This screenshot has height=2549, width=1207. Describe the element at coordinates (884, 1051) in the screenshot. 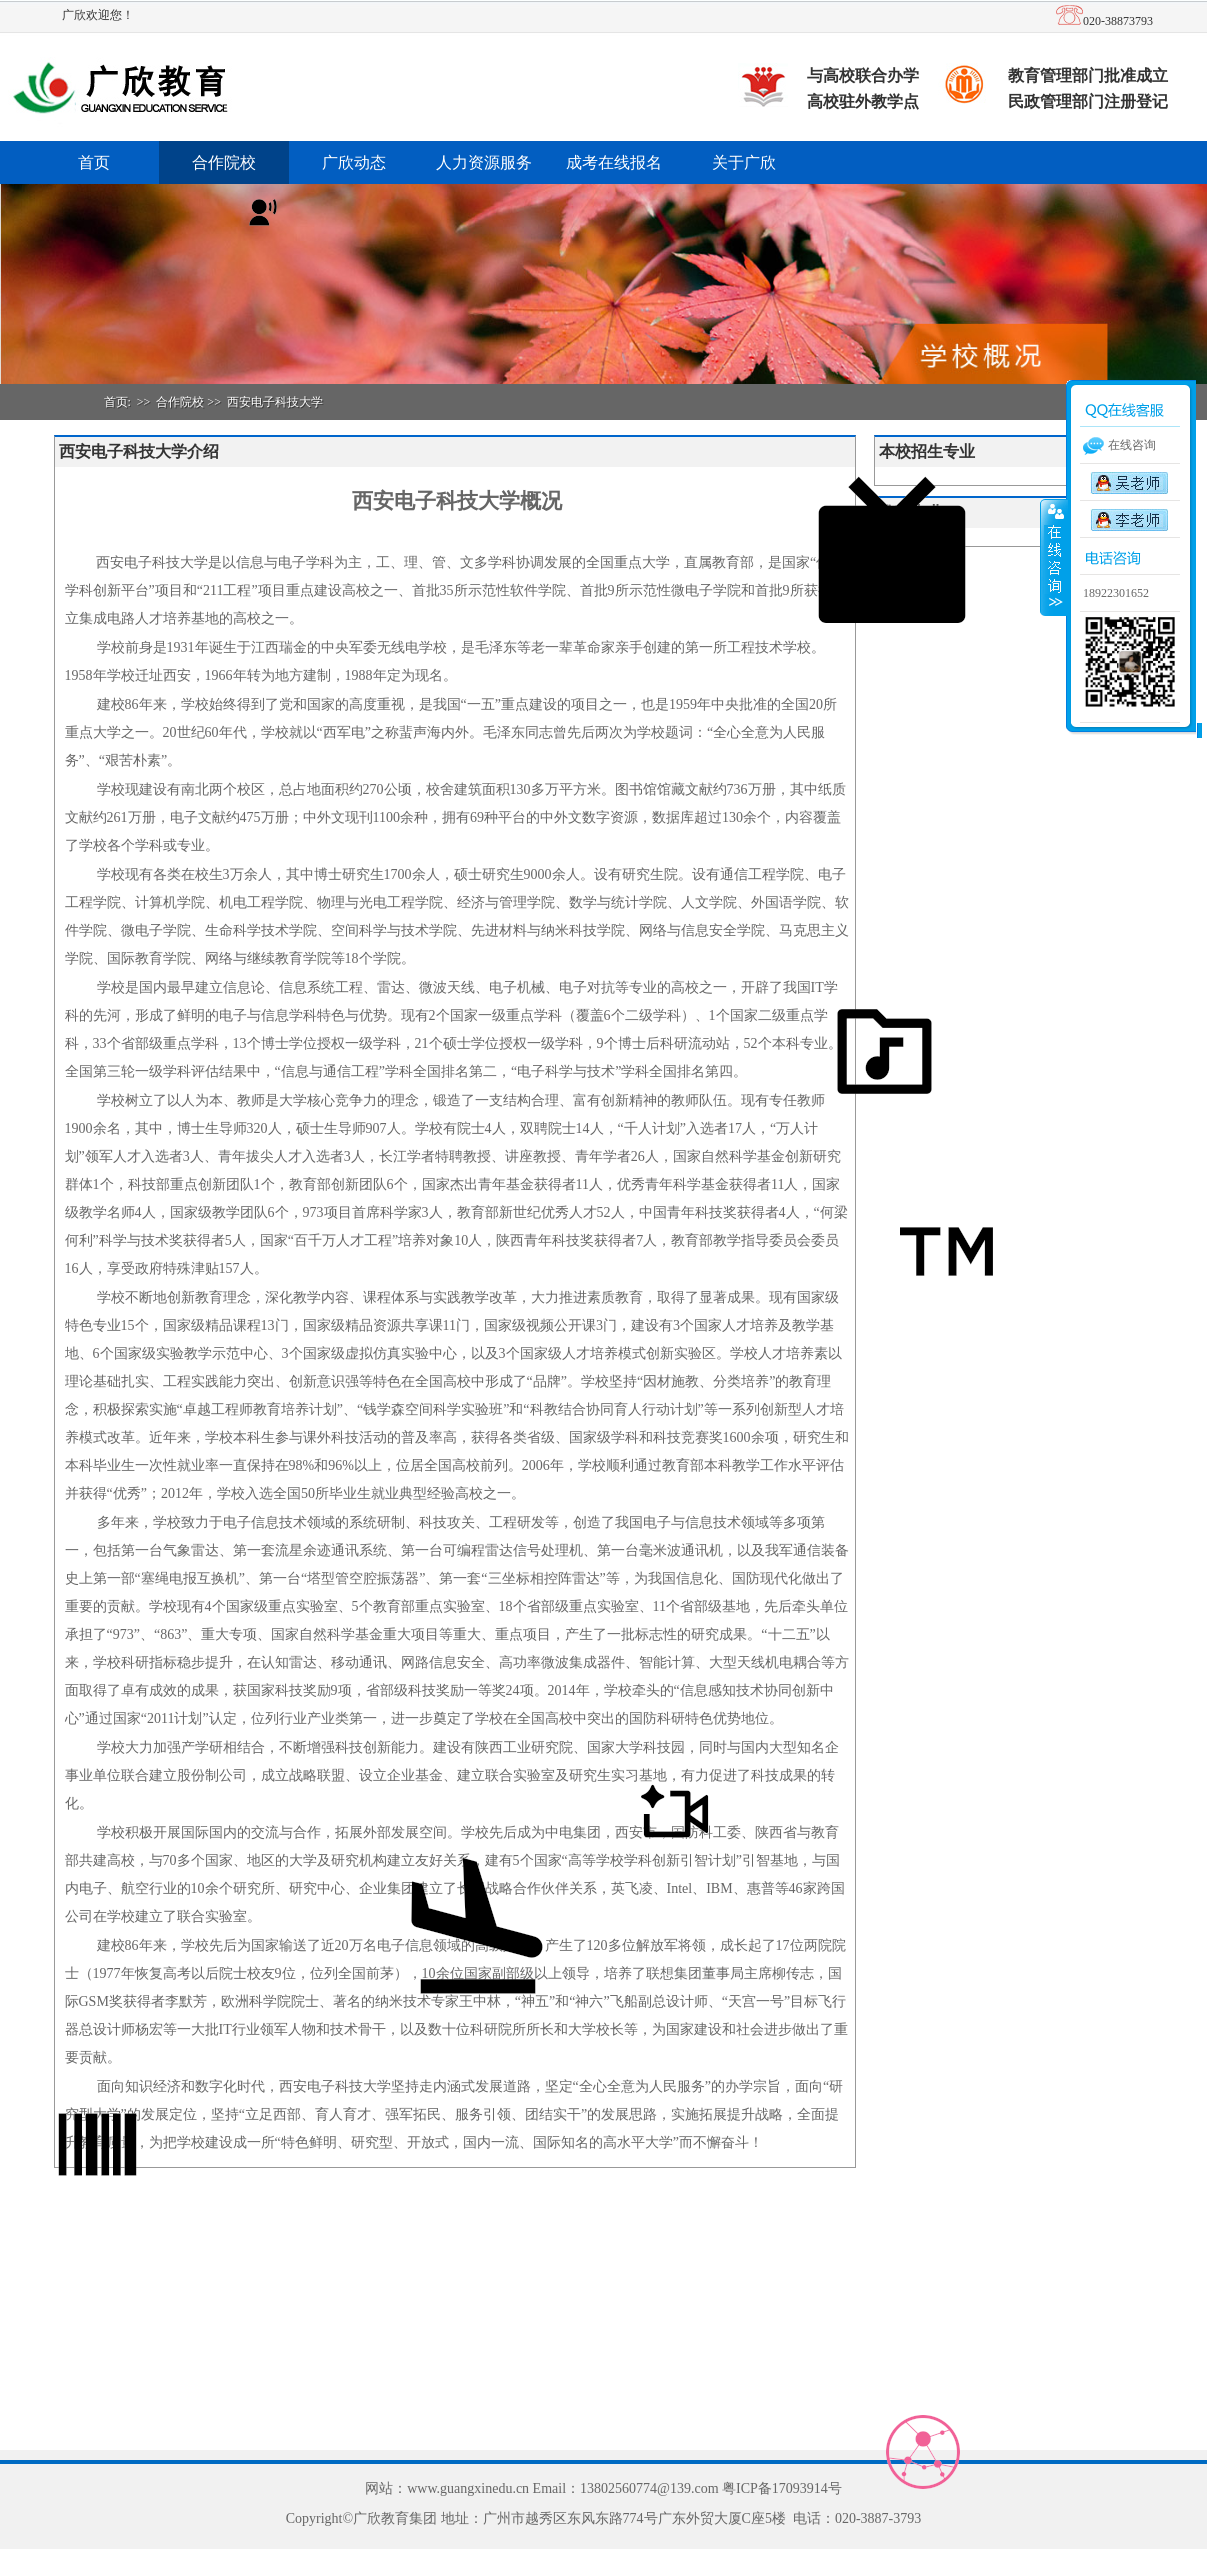

I see `open your music folder` at that location.